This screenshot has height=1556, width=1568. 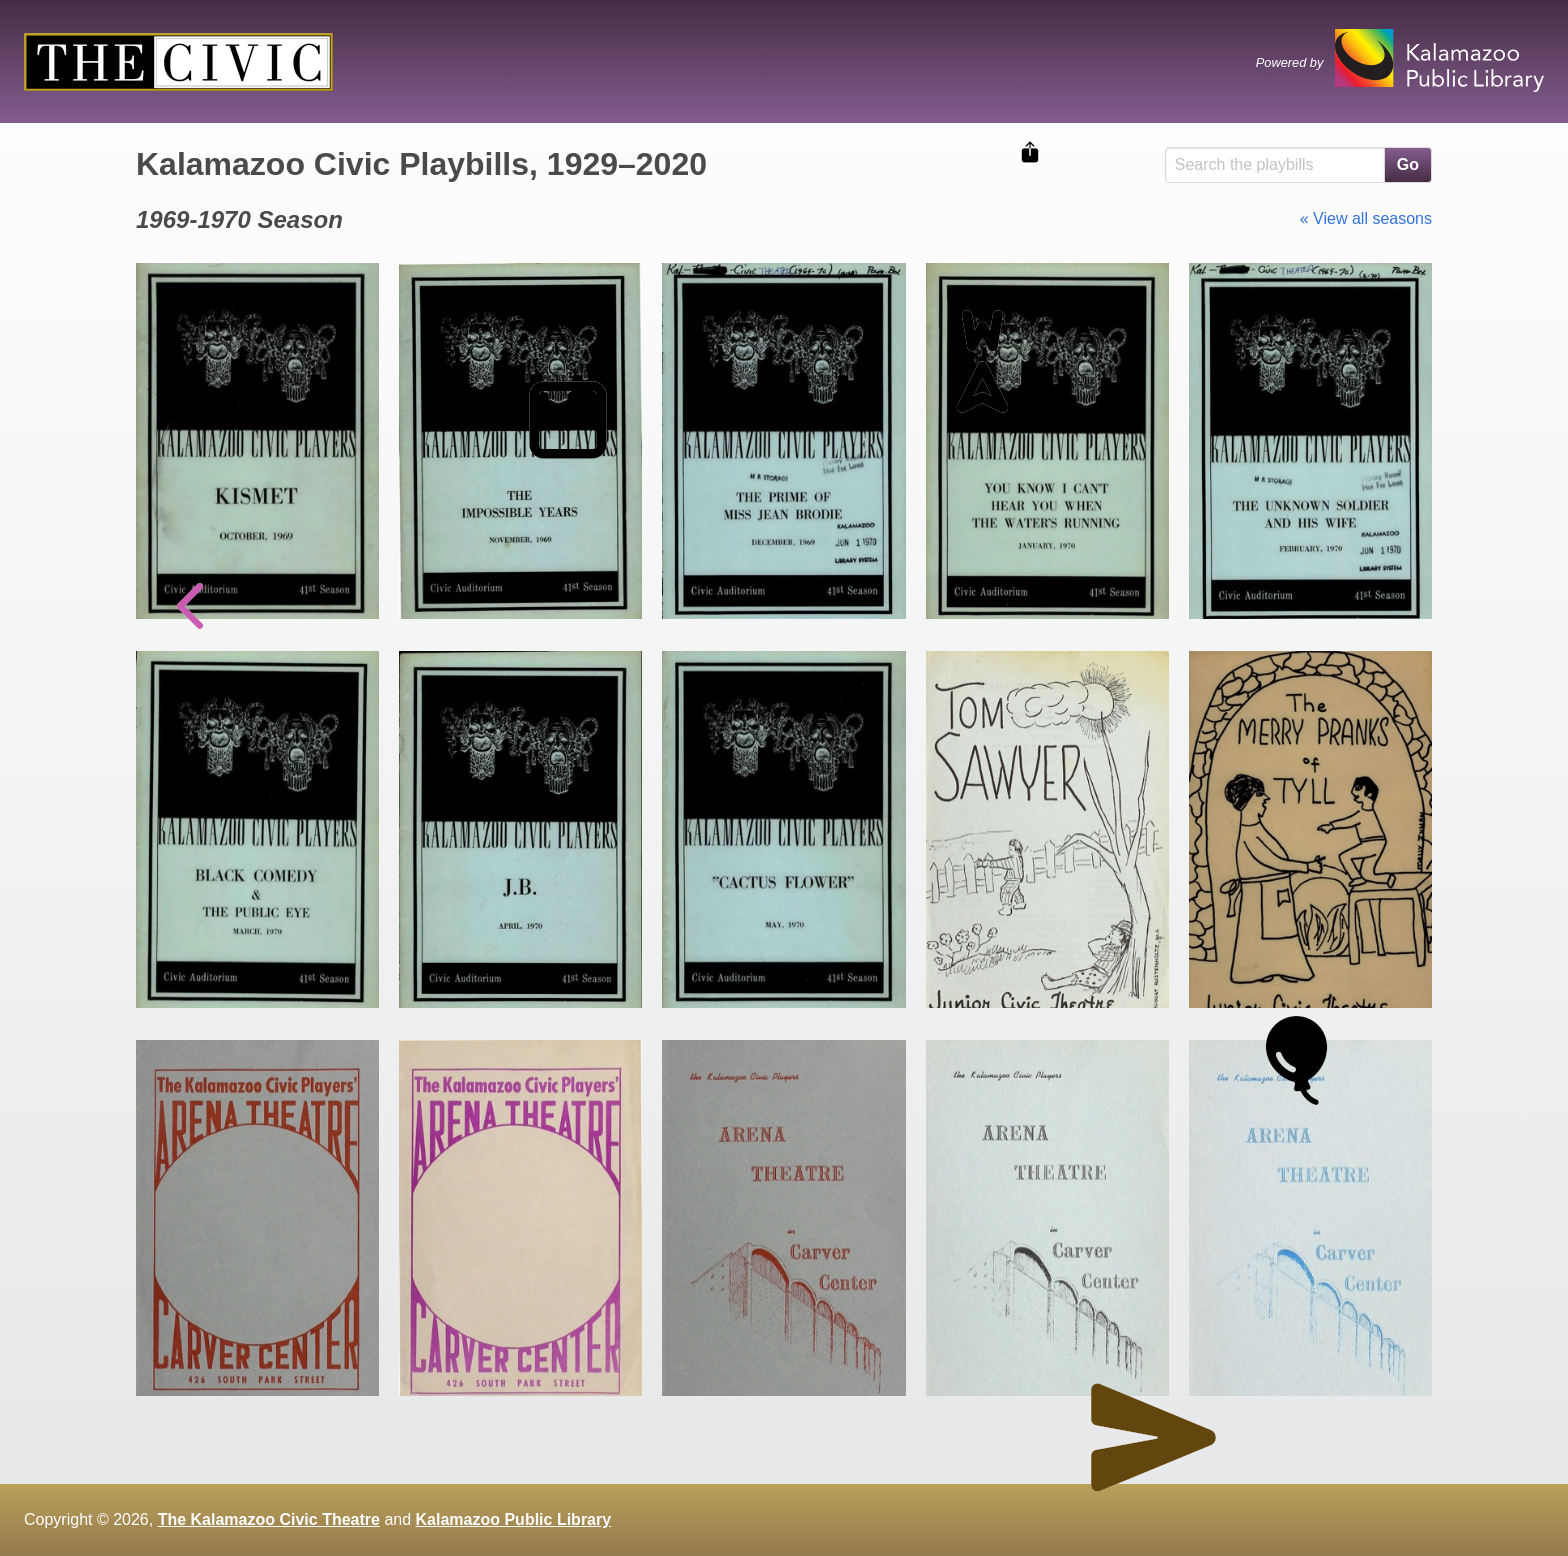 What do you see at coordinates (190, 606) in the screenshot?
I see `go back to the previous screen` at bounding box center [190, 606].